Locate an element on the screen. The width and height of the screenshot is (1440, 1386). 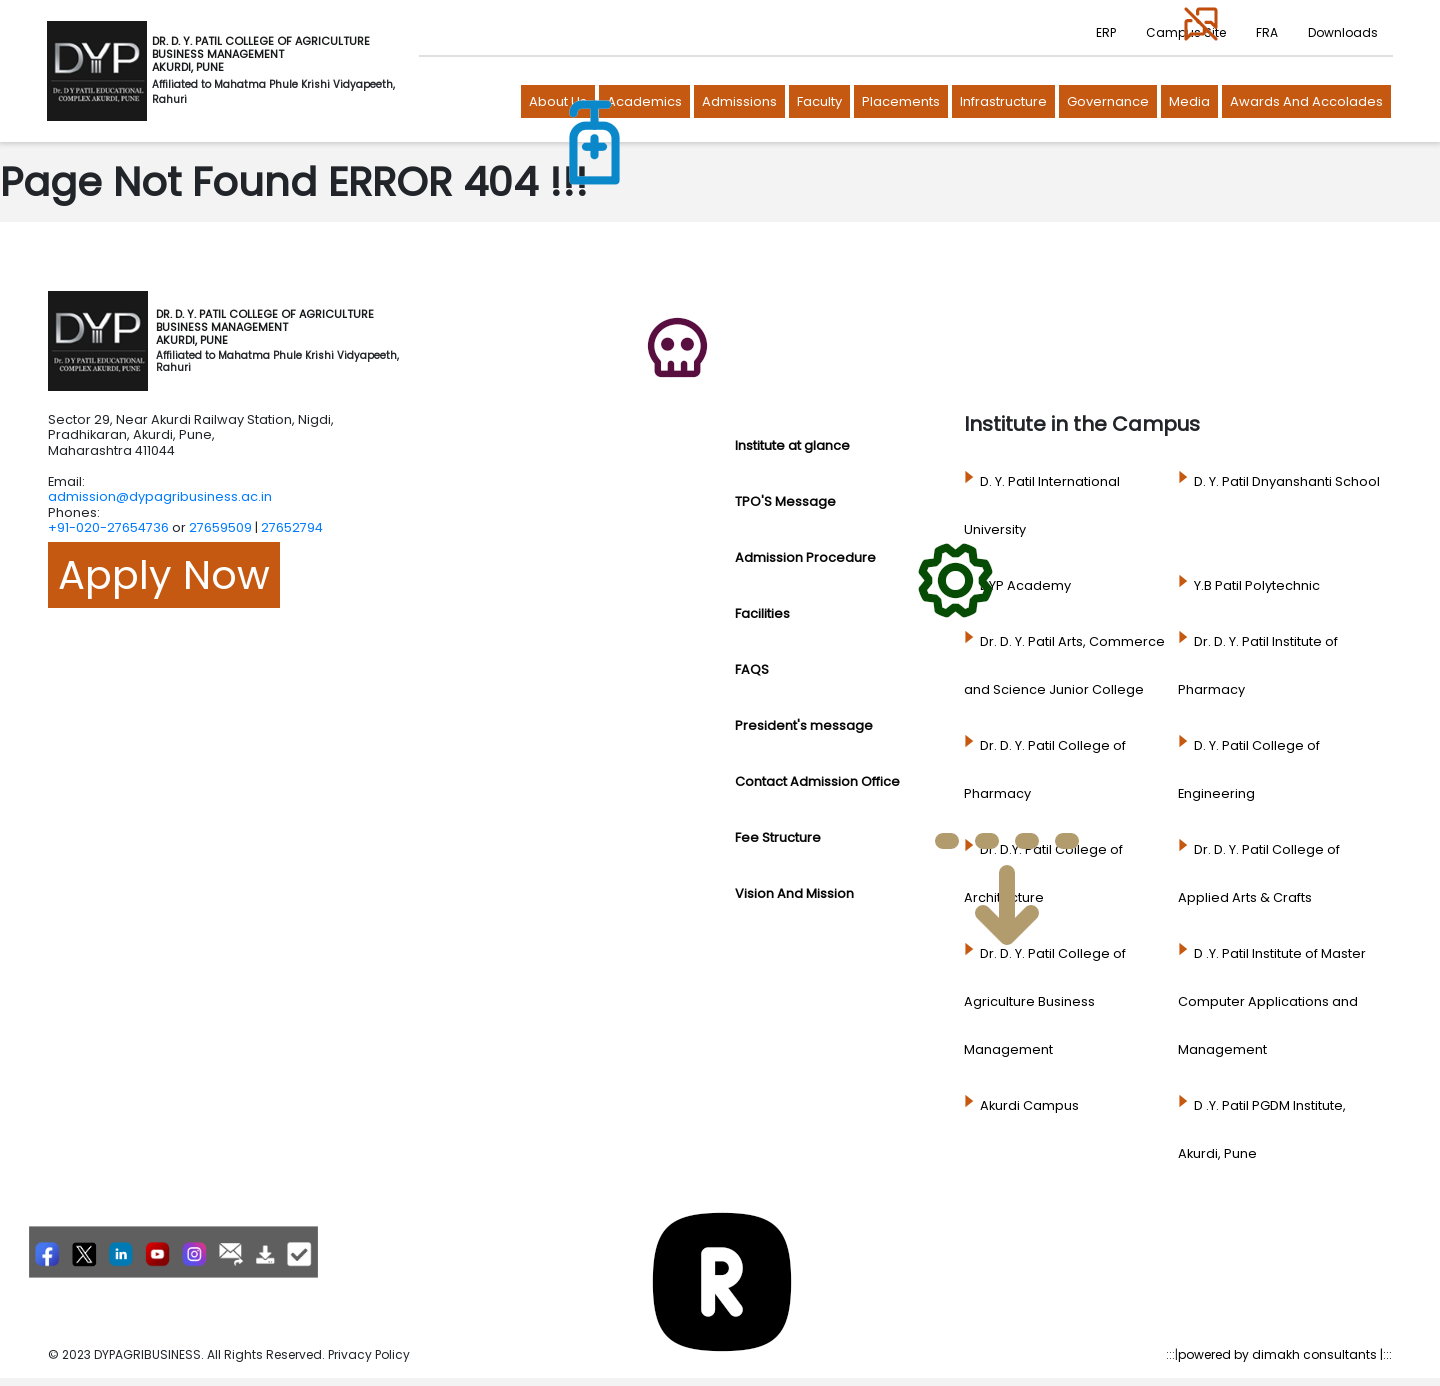
access hygiene or sanitation information is located at coordinates (594, 142).